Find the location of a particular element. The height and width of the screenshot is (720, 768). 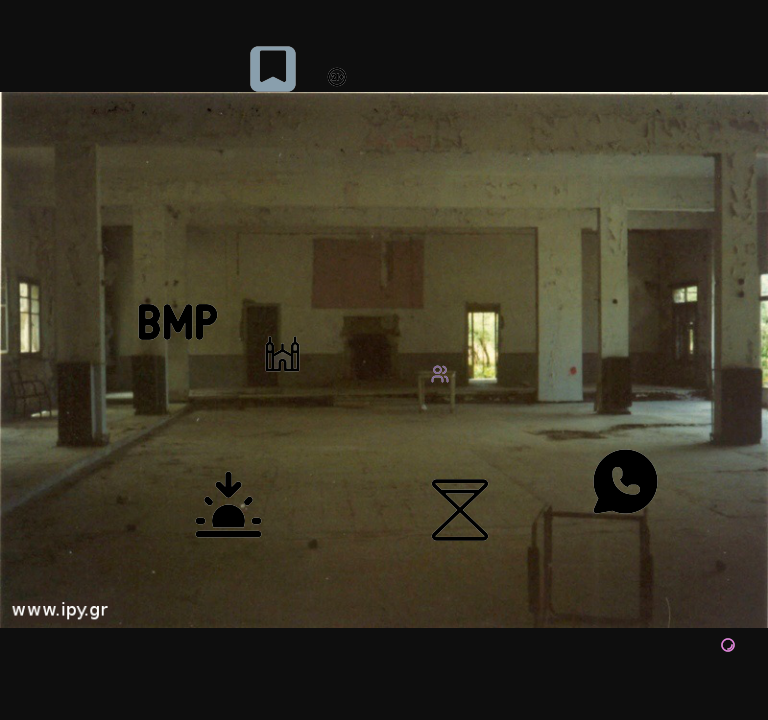

apply inner shadow effect to bottom-right corner is located at coordinates (728, 645).